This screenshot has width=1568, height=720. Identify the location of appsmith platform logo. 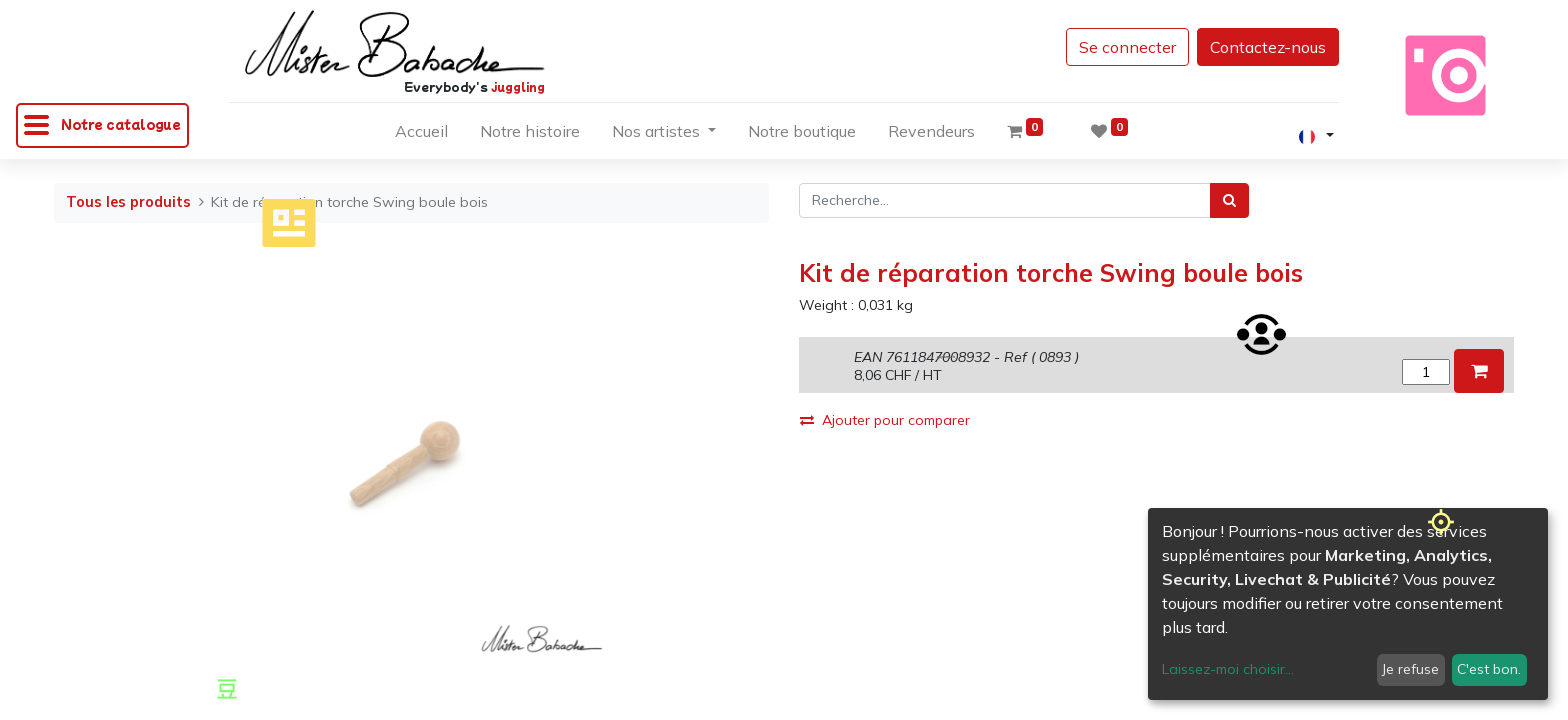
(947, 357).